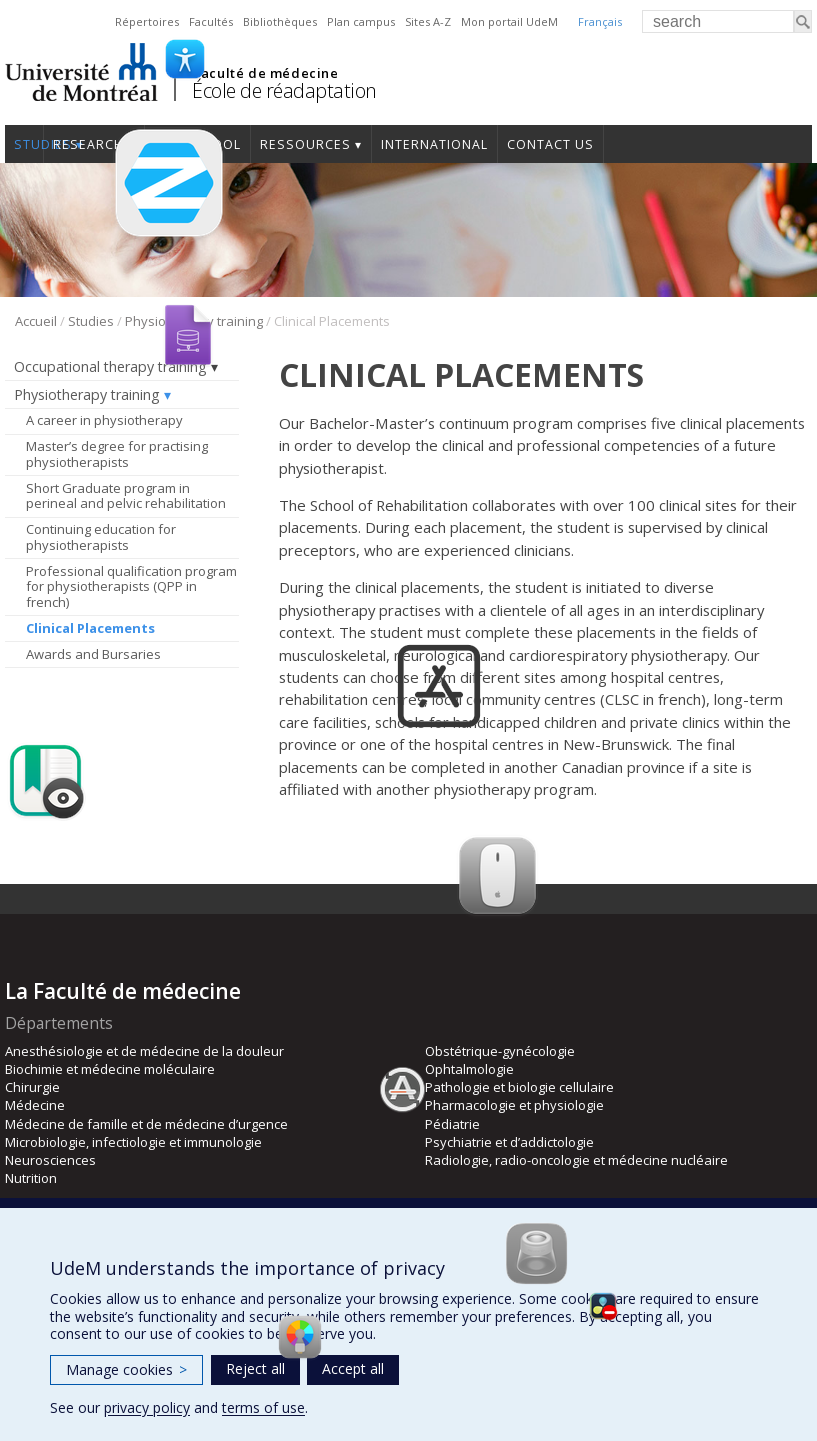  Describe the element at coordinates (497, 875) in the screenshot. I see `open mouse and trackpad settings` at that location.